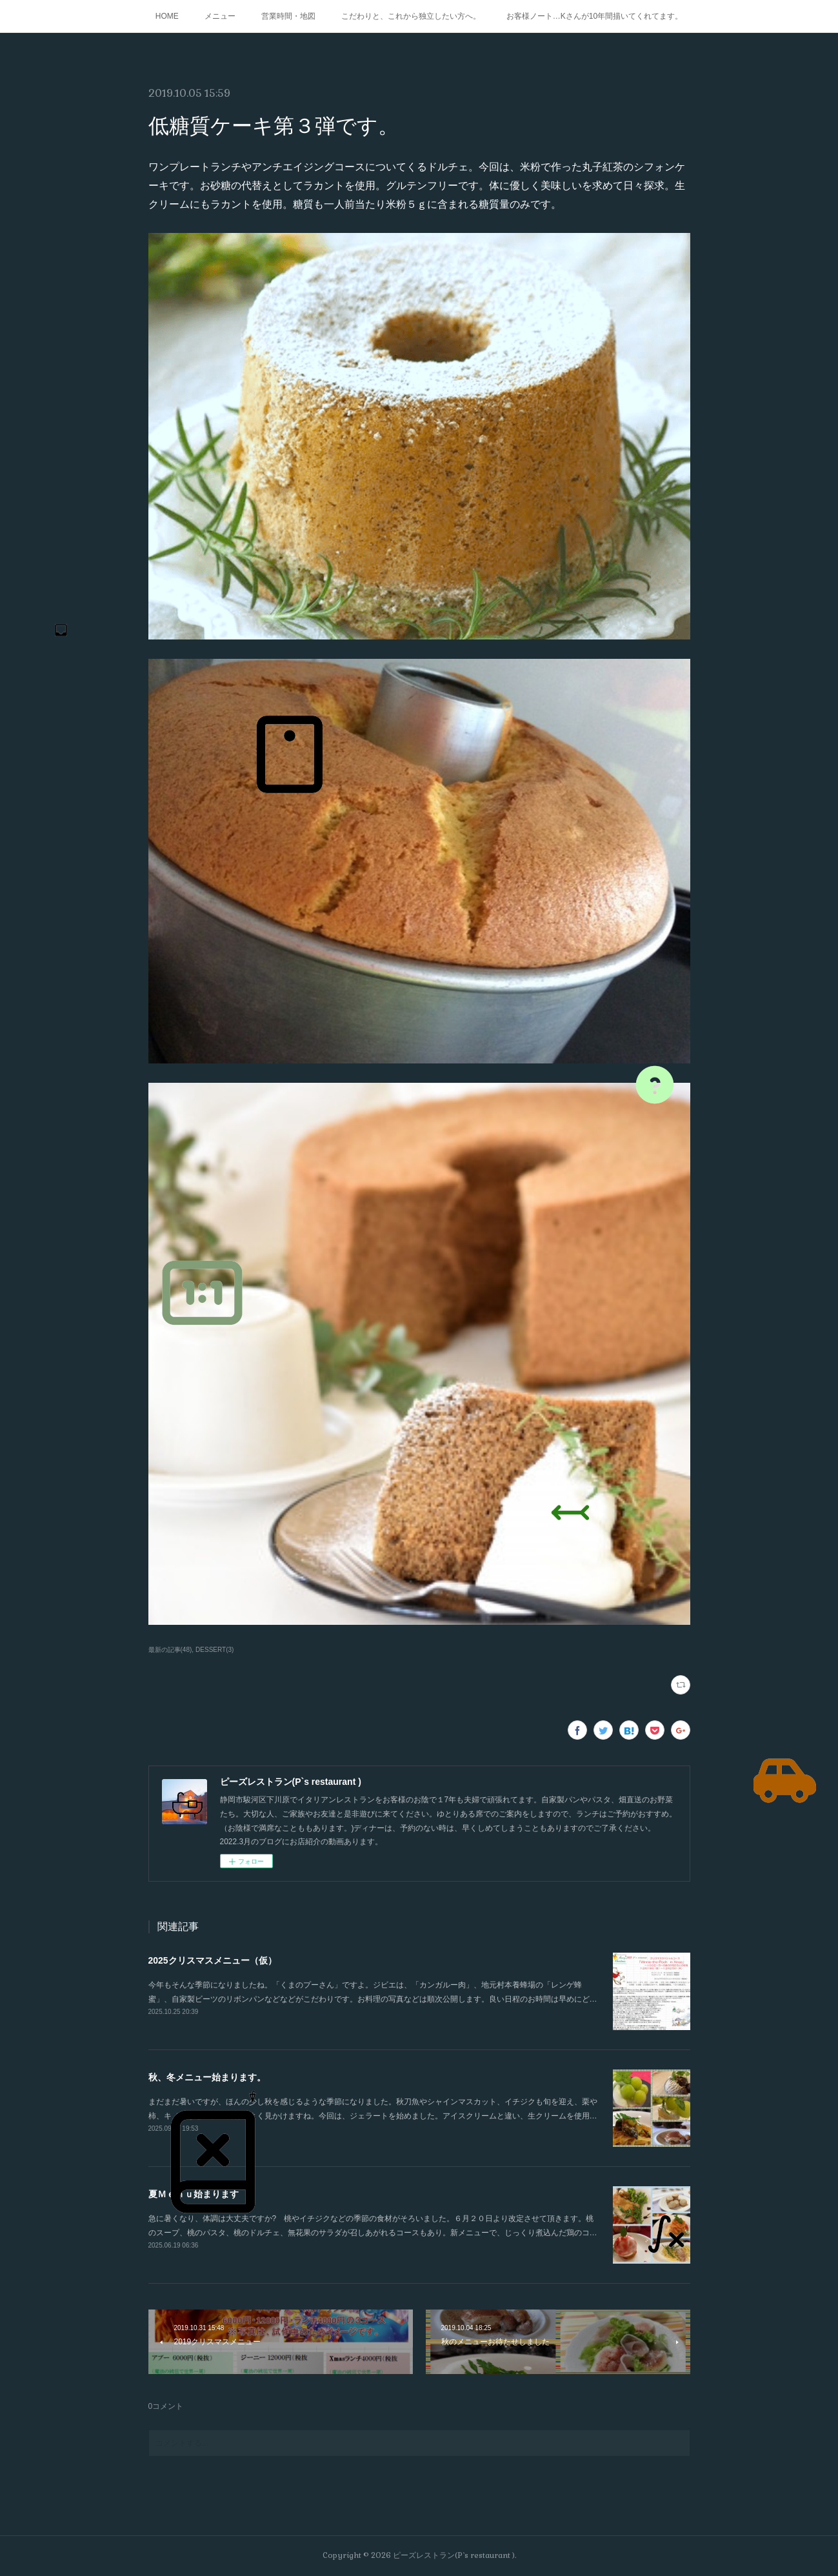  What do you see at coordinates (667, 2234) in the screenshot?
I see `remove or clear an integral calculation` at bounding box center [667, 2234].